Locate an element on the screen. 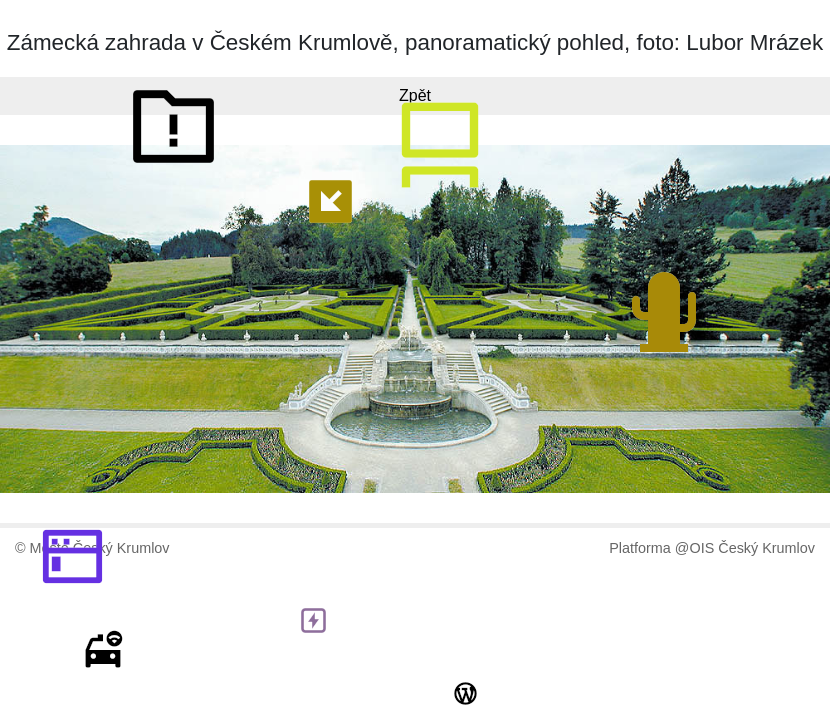 The width and height of the screenshot is (830, 720). open terminal or command line interface is located at coordinates (72, 556).